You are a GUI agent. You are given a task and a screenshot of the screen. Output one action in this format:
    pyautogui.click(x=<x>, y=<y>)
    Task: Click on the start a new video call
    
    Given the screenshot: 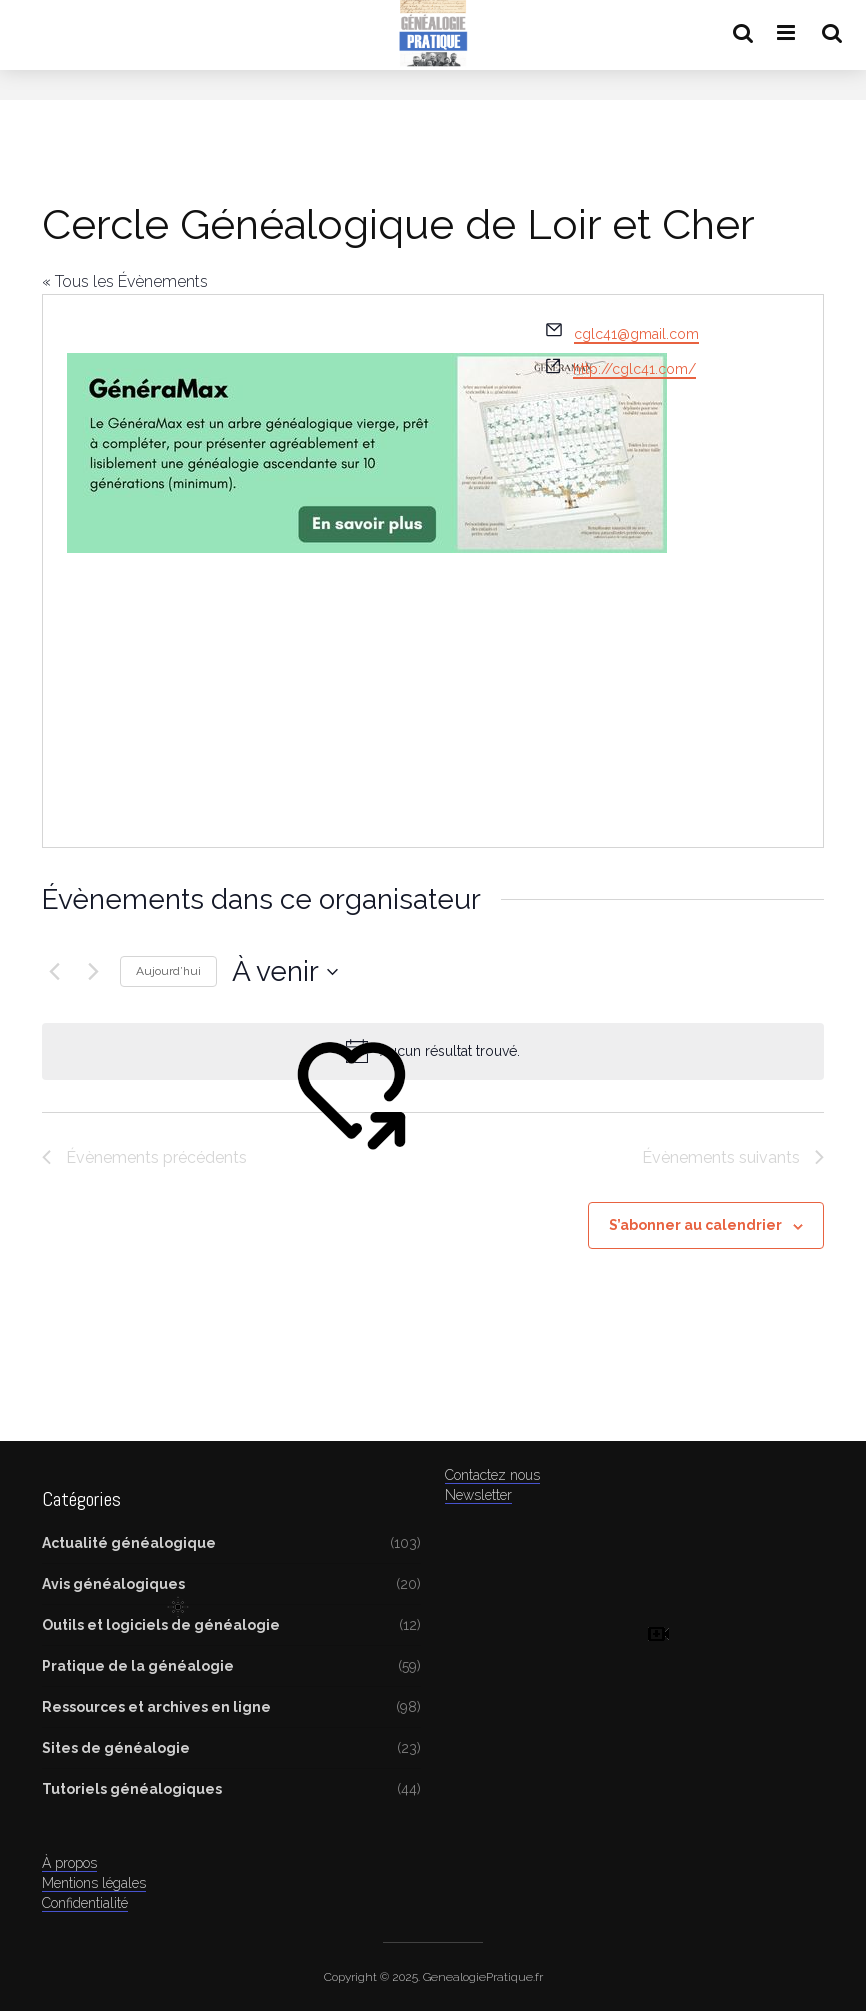 What is the action you would take?
    pyautogui.click(x=659, y=1634)
    